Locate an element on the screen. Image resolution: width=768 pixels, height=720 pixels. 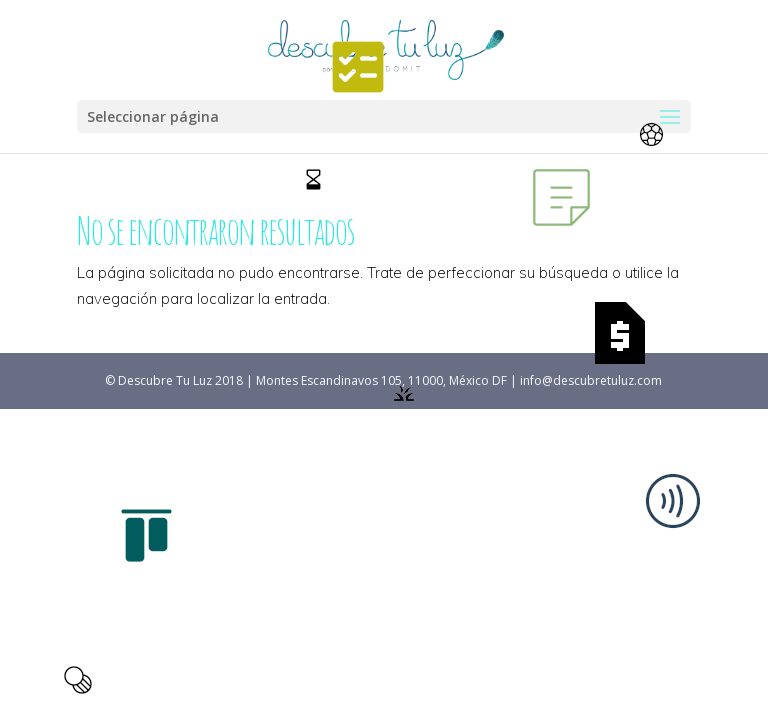
tap to pay with contactless payment is located at coordinates (673, 501).